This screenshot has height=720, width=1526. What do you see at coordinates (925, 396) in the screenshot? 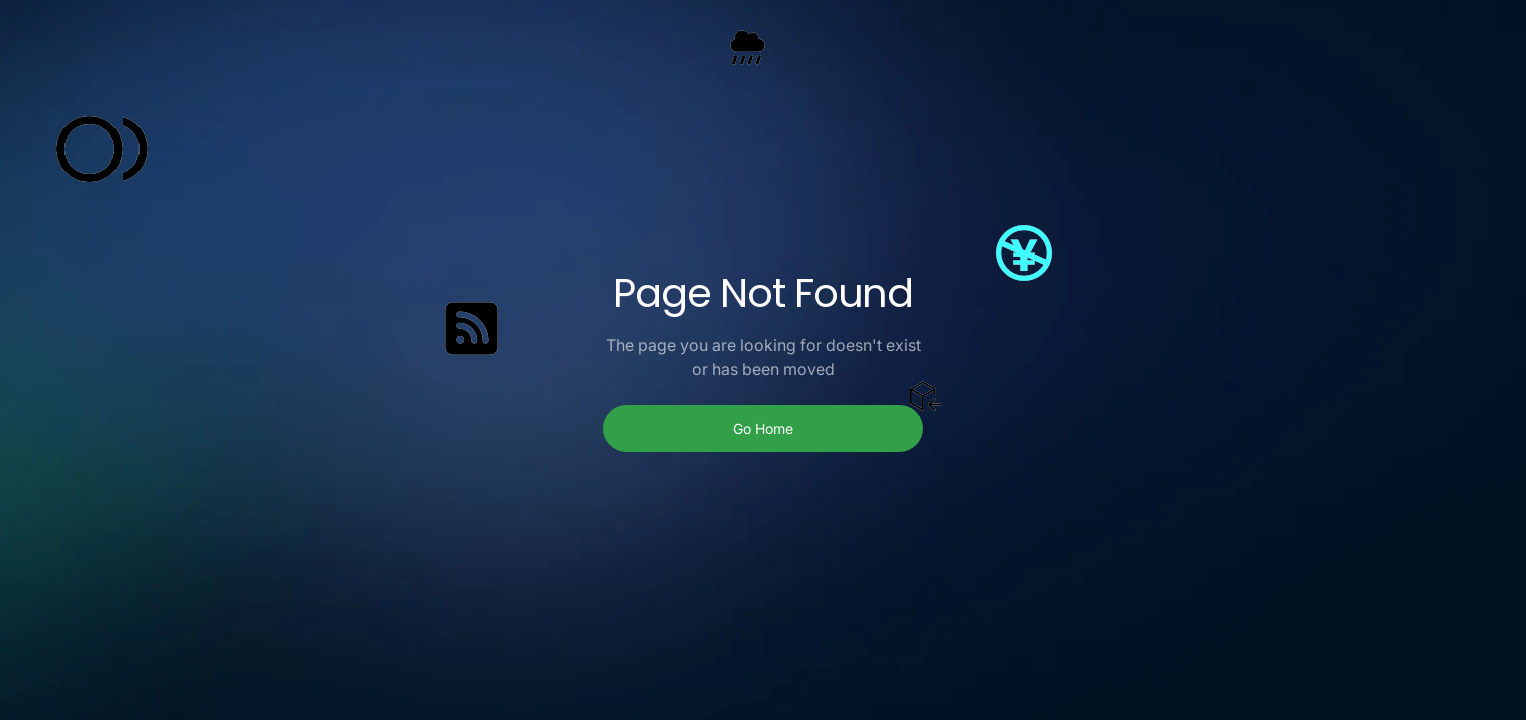
I see `view package dependencies` at bounding box center [925, 396].